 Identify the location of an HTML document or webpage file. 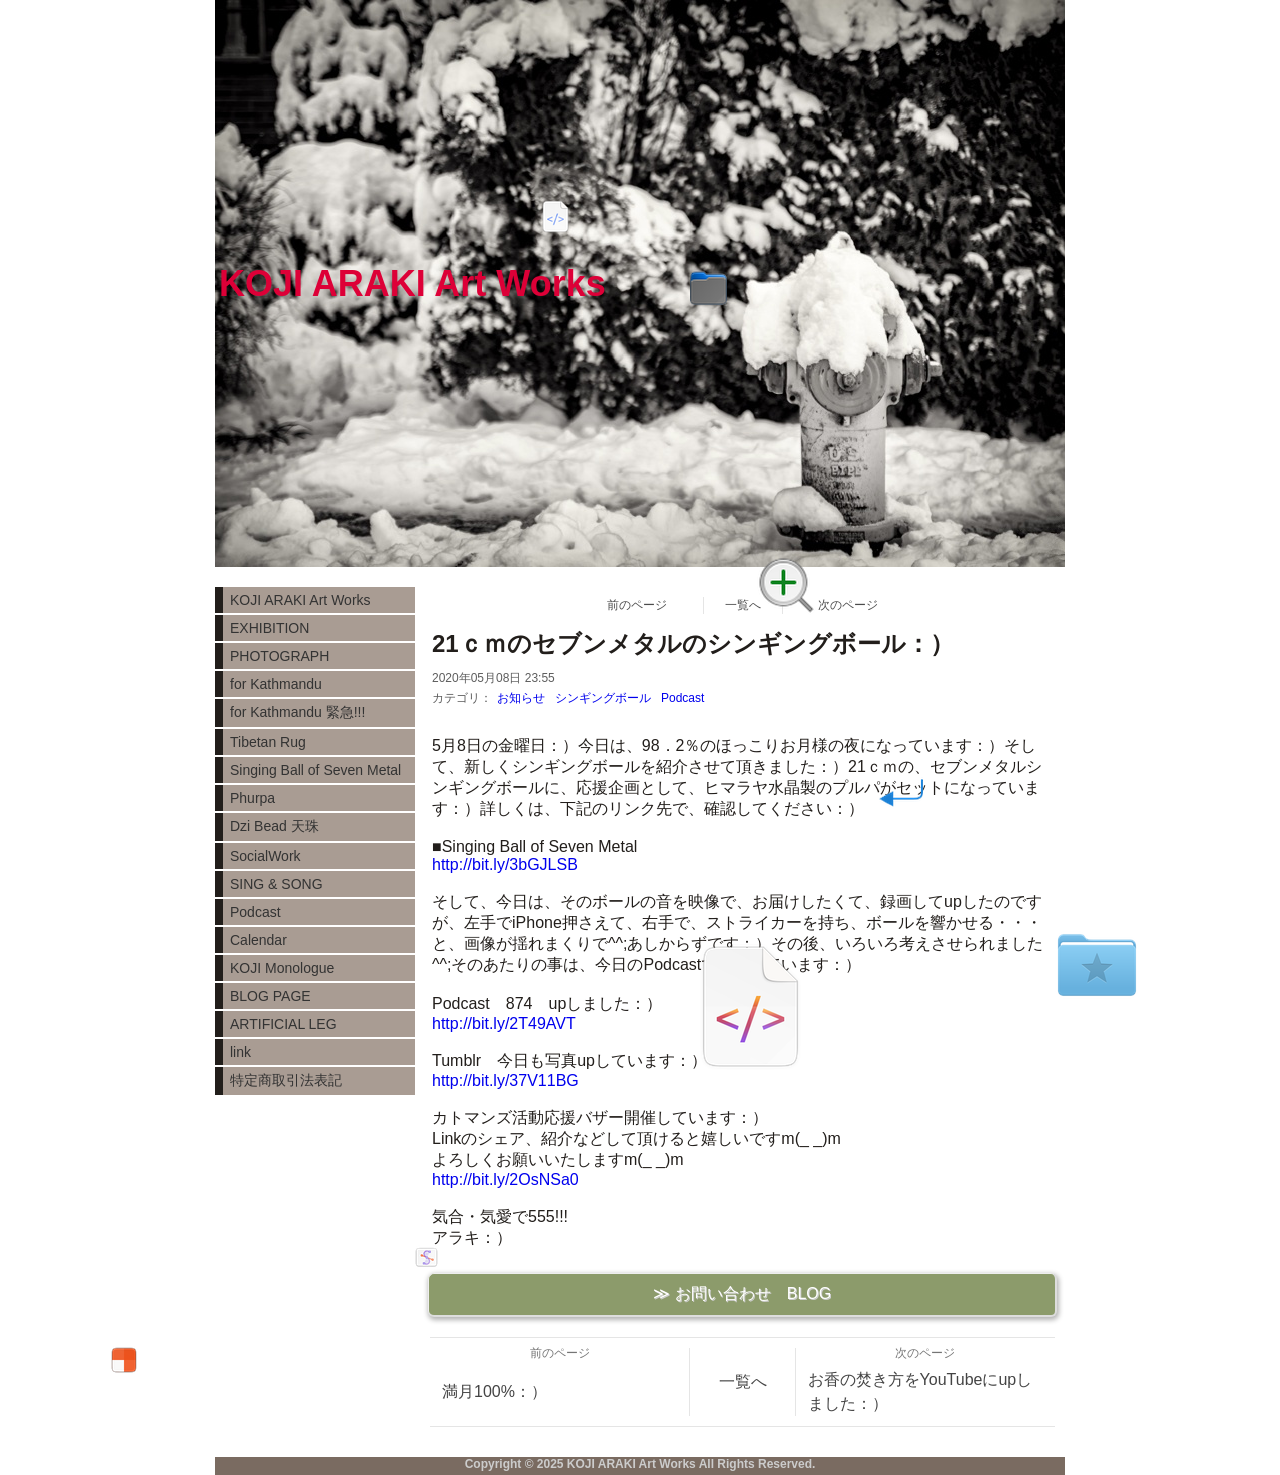
(555, 216).